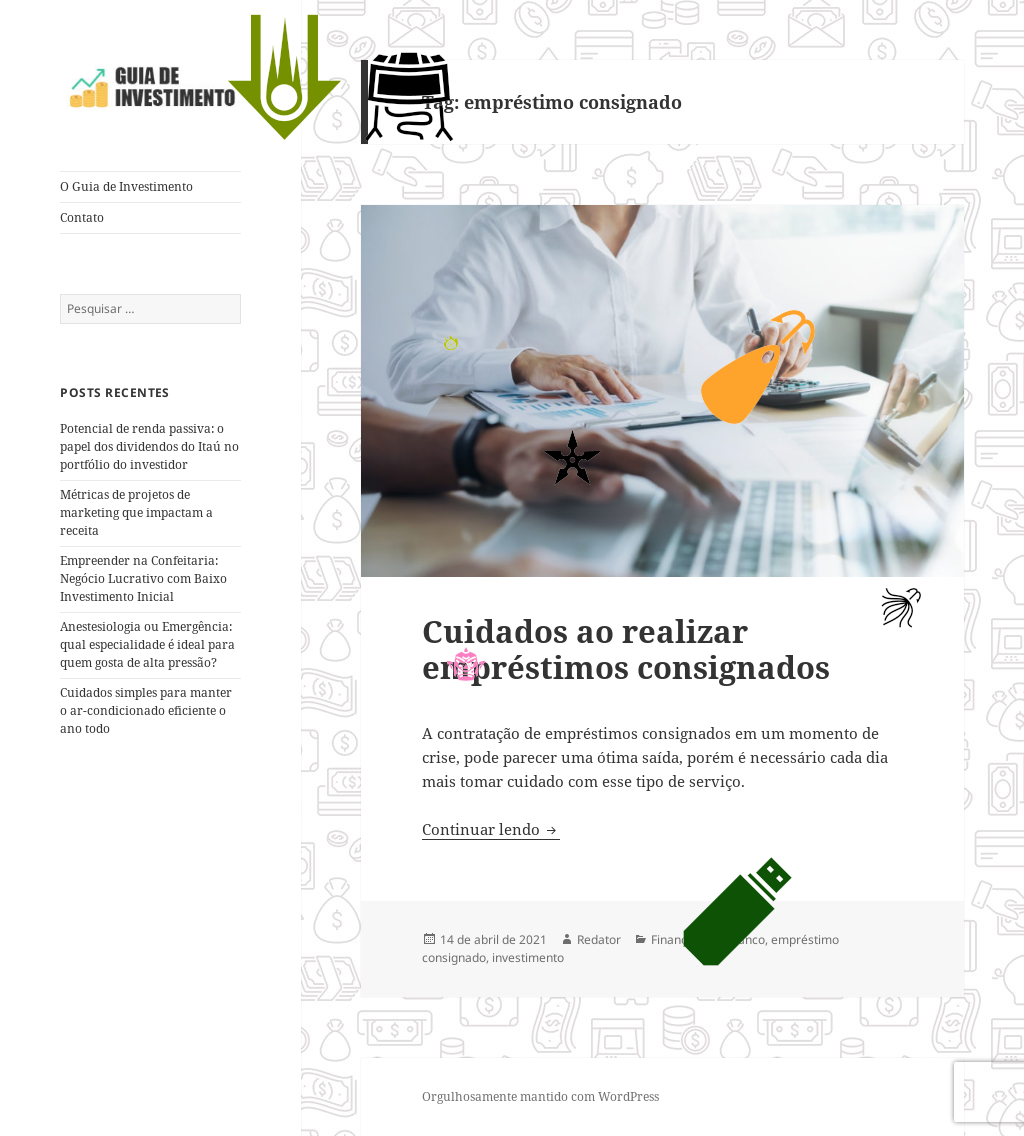  What do you see at coordinates (409, 96) in the screenshot?
I see `select claymore mine weapon or trap` at bounding box center [409, 96].